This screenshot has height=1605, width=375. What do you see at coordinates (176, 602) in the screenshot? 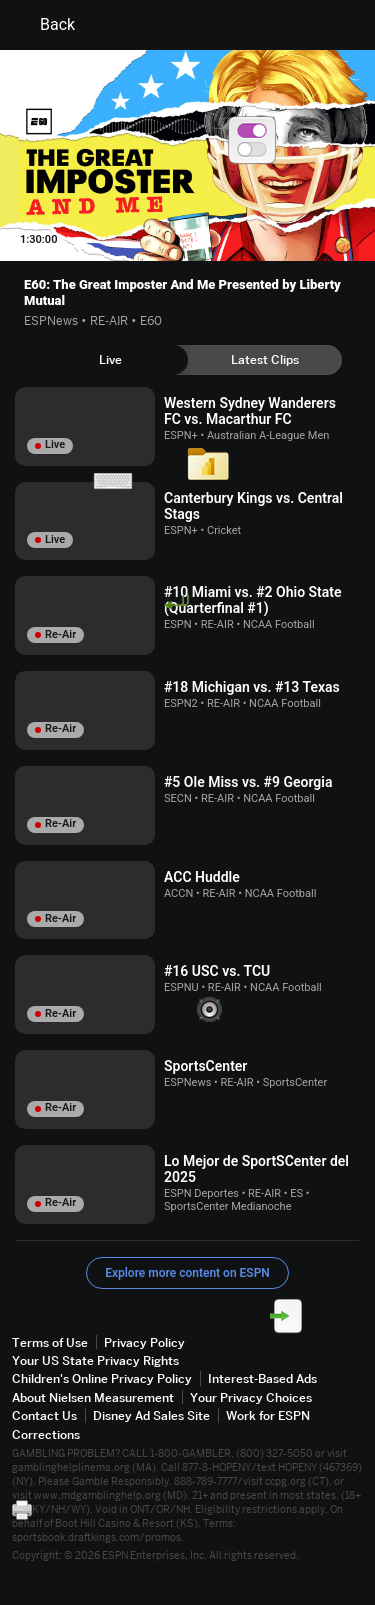
I see `reply all to an email message` at bounding box center [176, 602].